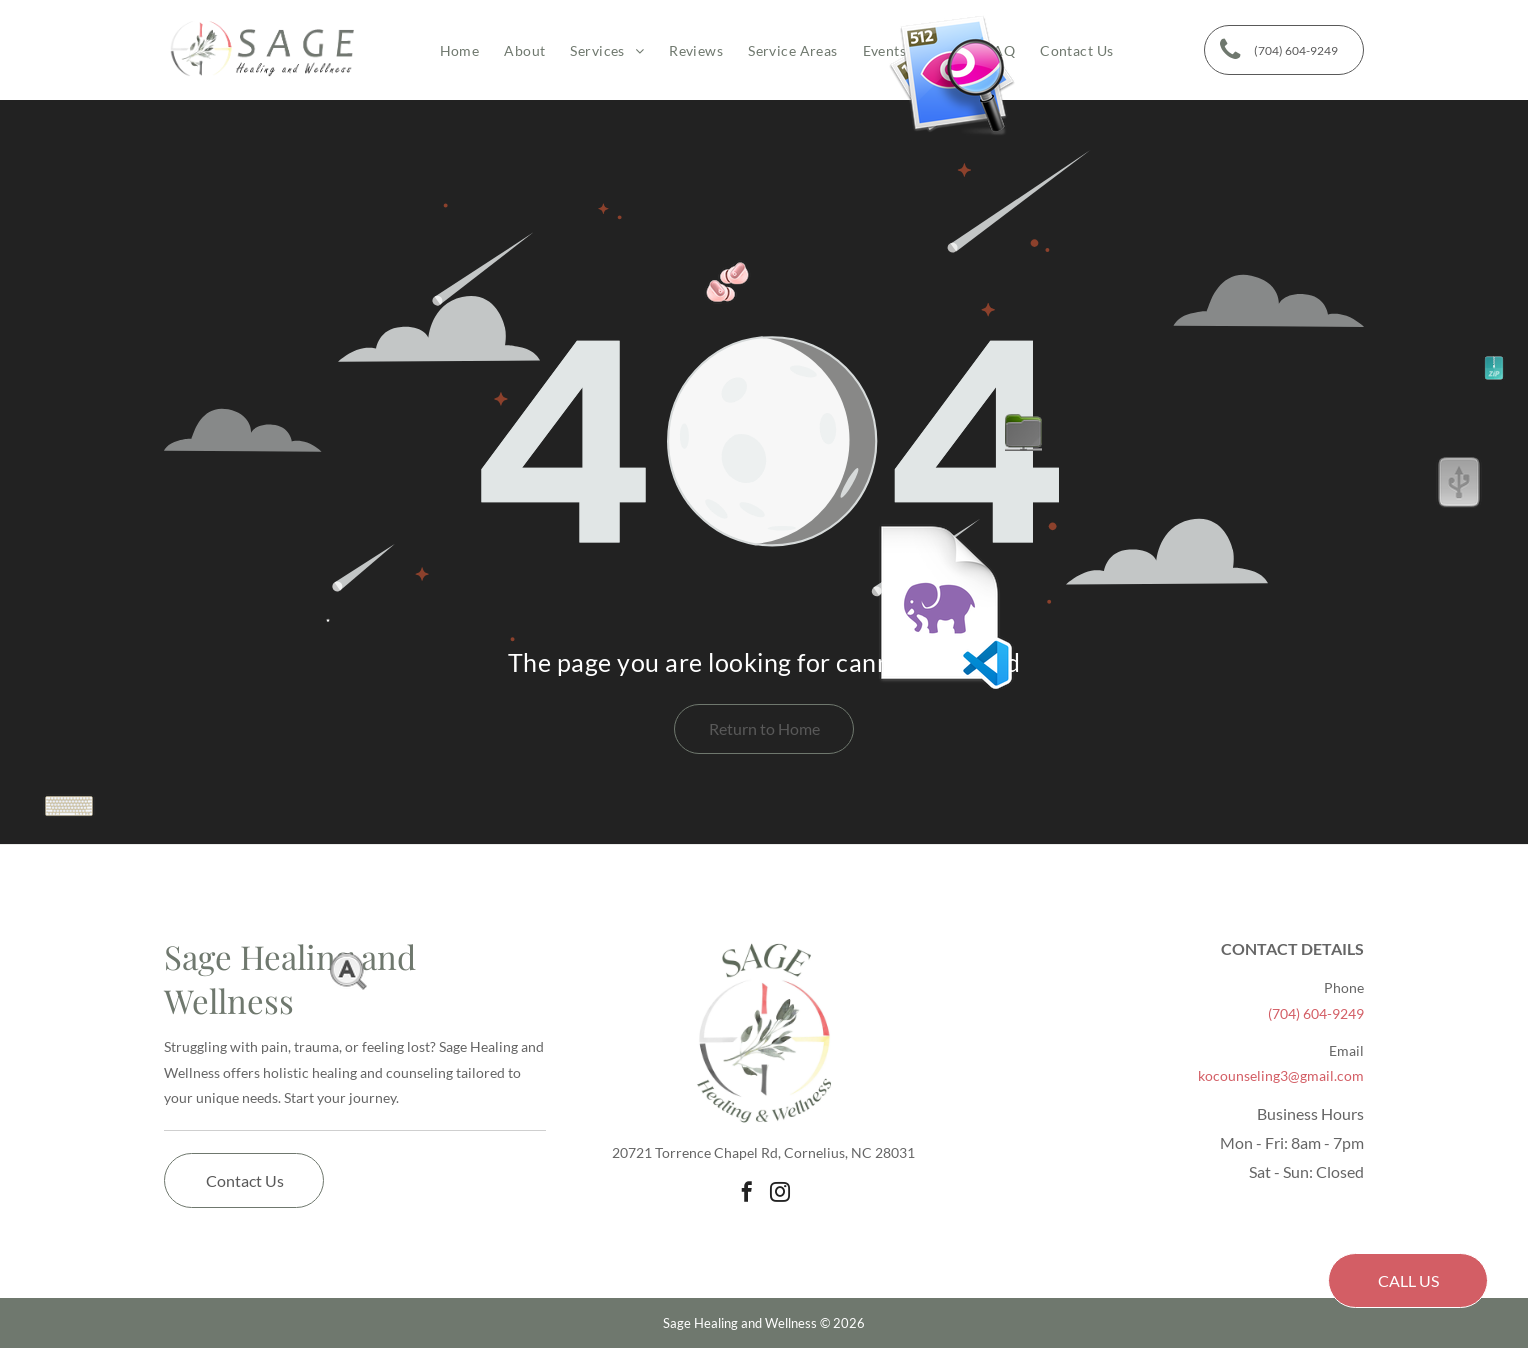  Describe the element at coordinates (953, 76) in the screenshot. I see `test or preview quick look functionality` at that location.